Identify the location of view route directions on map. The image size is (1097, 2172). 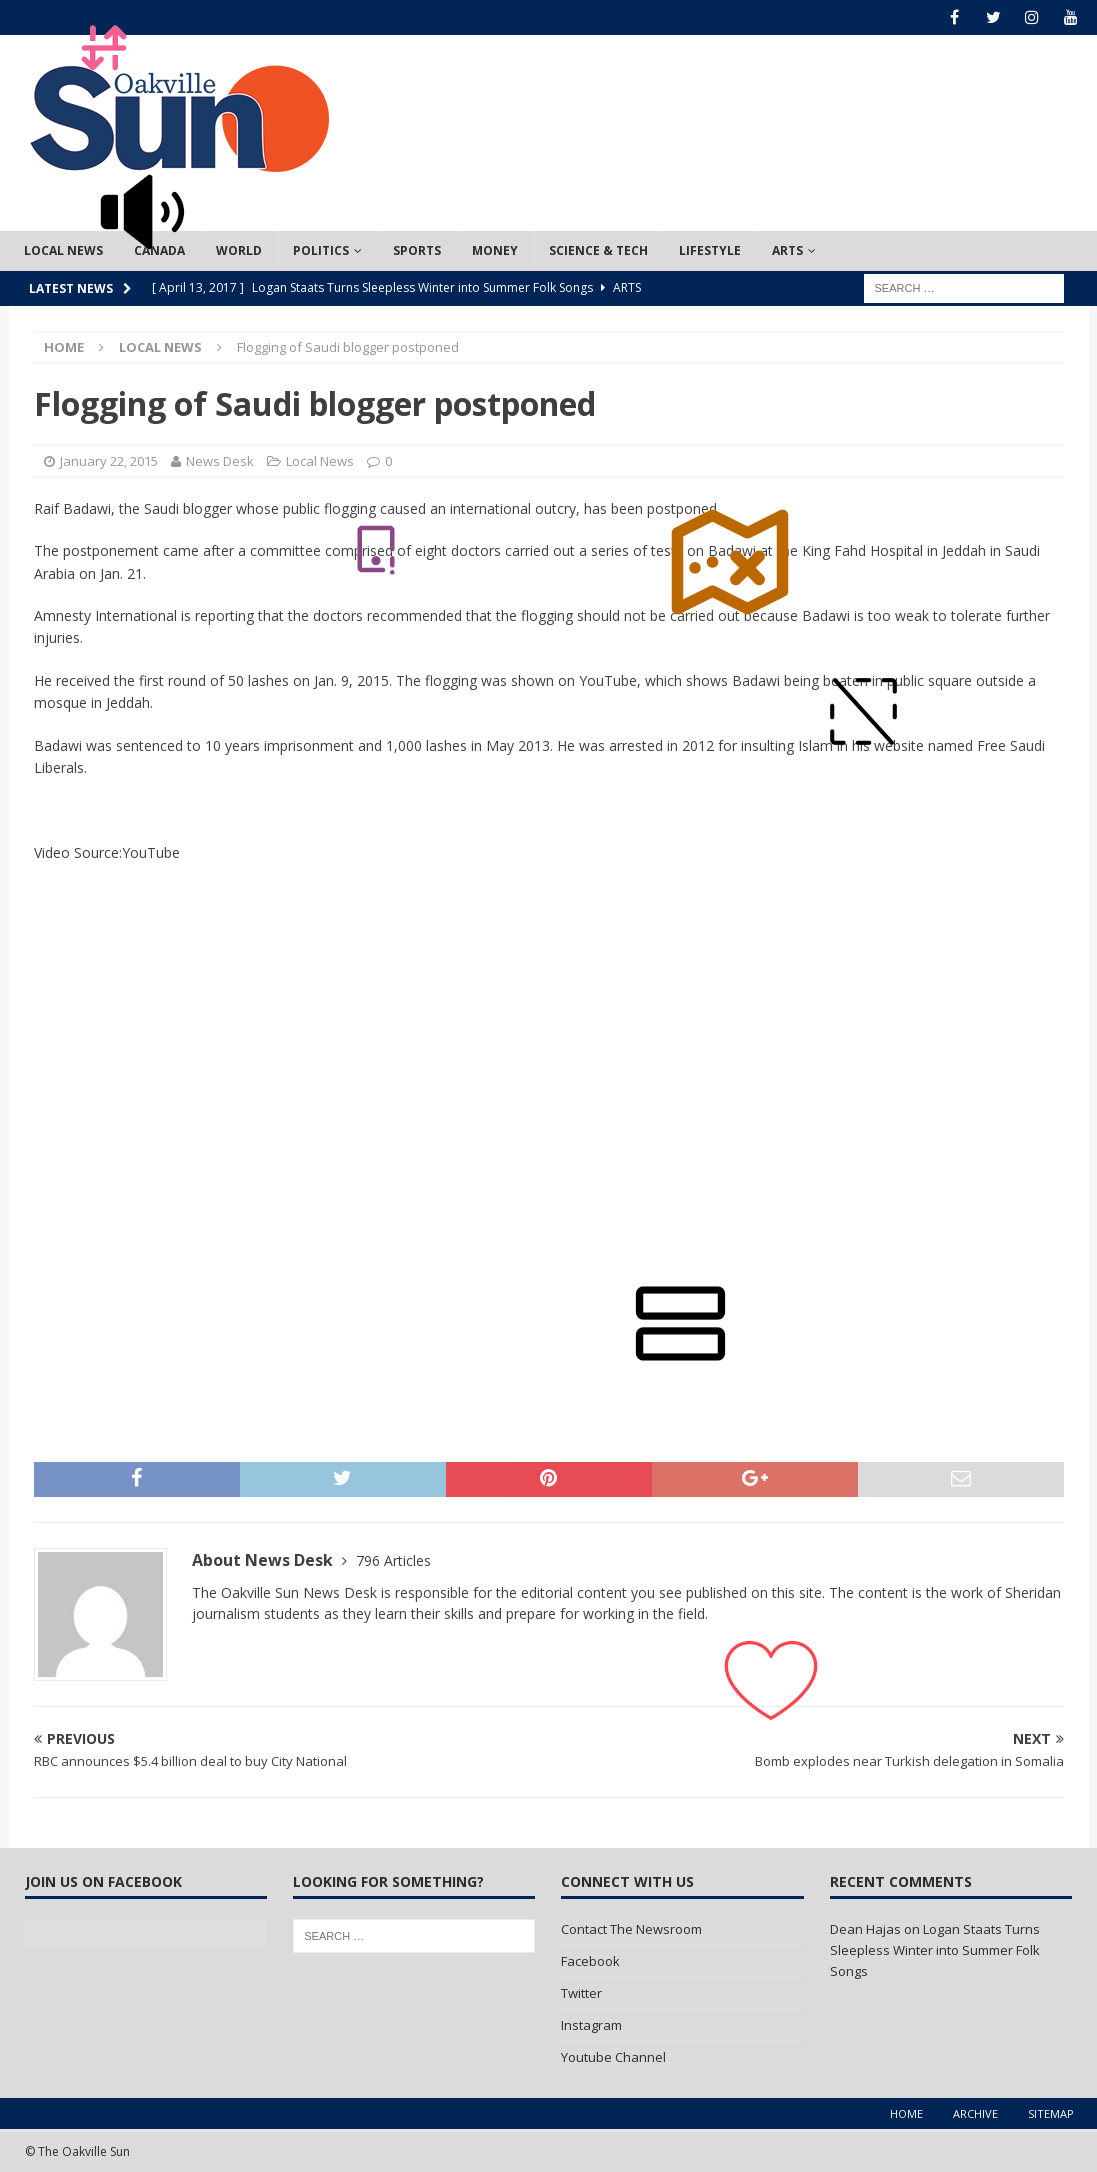
(730, 562).